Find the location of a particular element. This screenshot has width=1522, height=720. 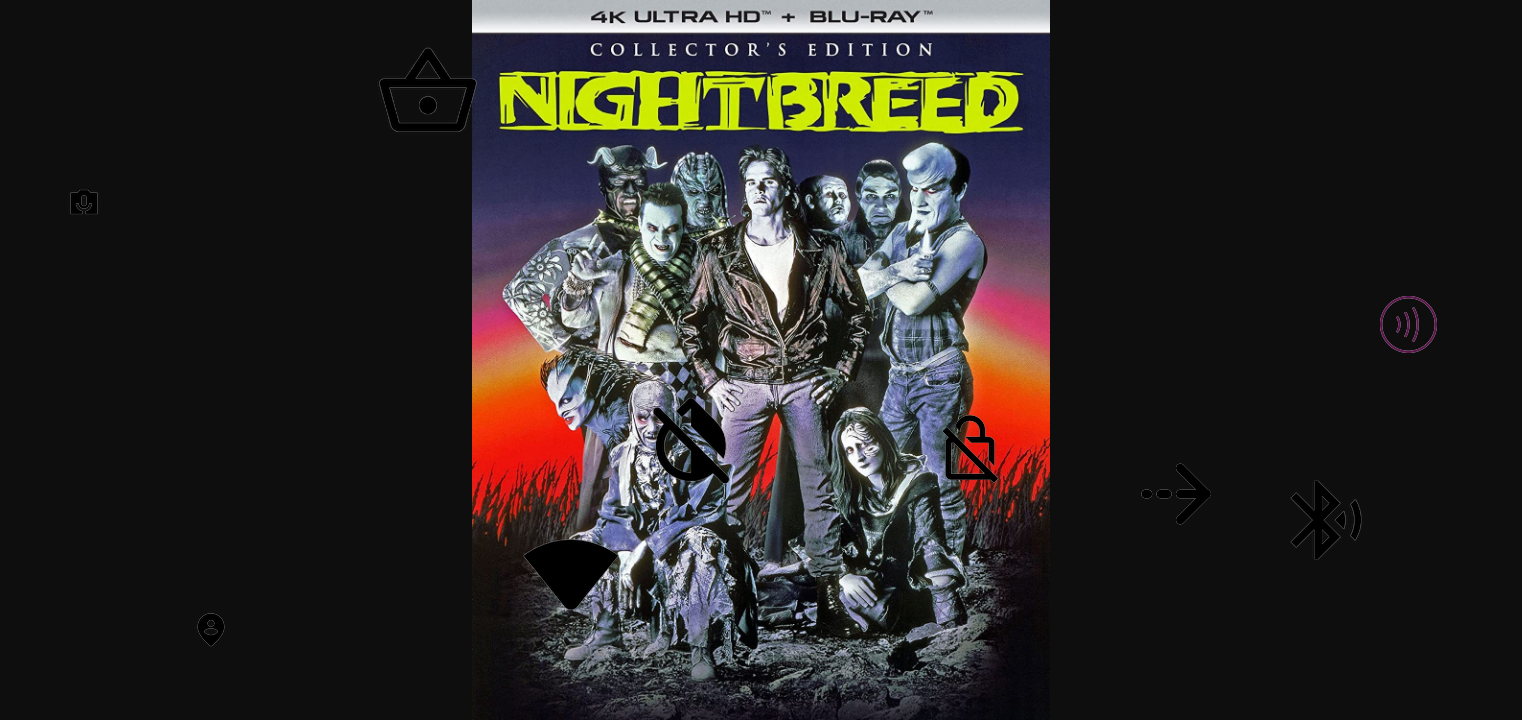

continue to the next step is located at coordinates (1176, 494).